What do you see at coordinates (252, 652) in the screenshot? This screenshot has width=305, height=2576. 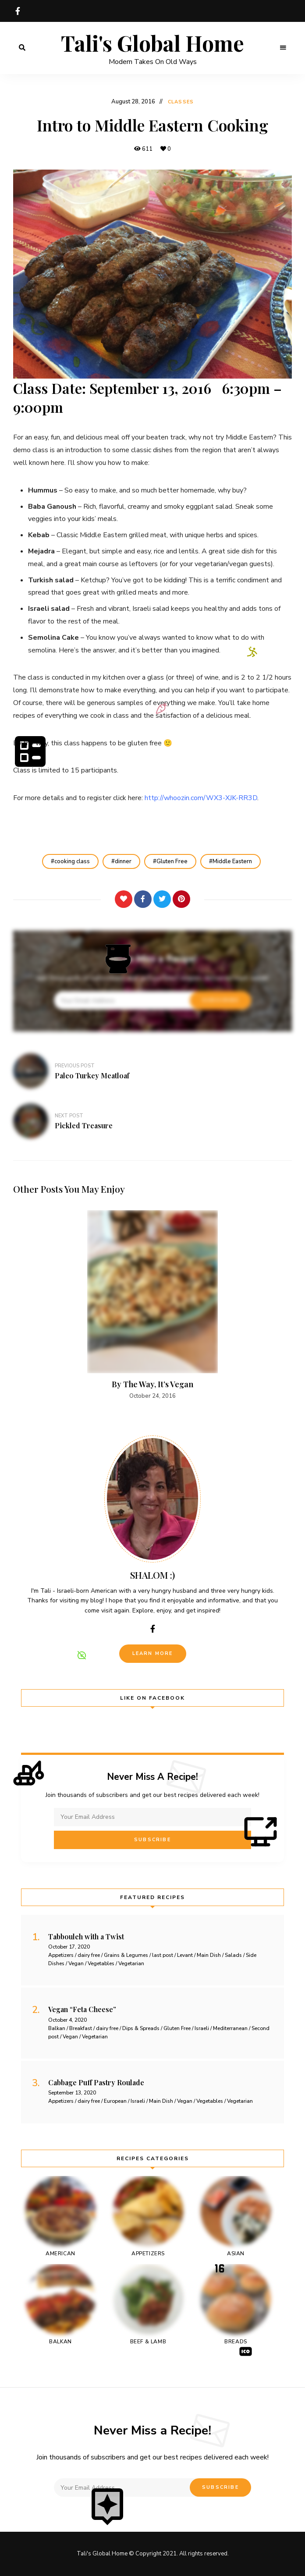 I see `access handball game or sports activity` at bounding box center [252, 652].